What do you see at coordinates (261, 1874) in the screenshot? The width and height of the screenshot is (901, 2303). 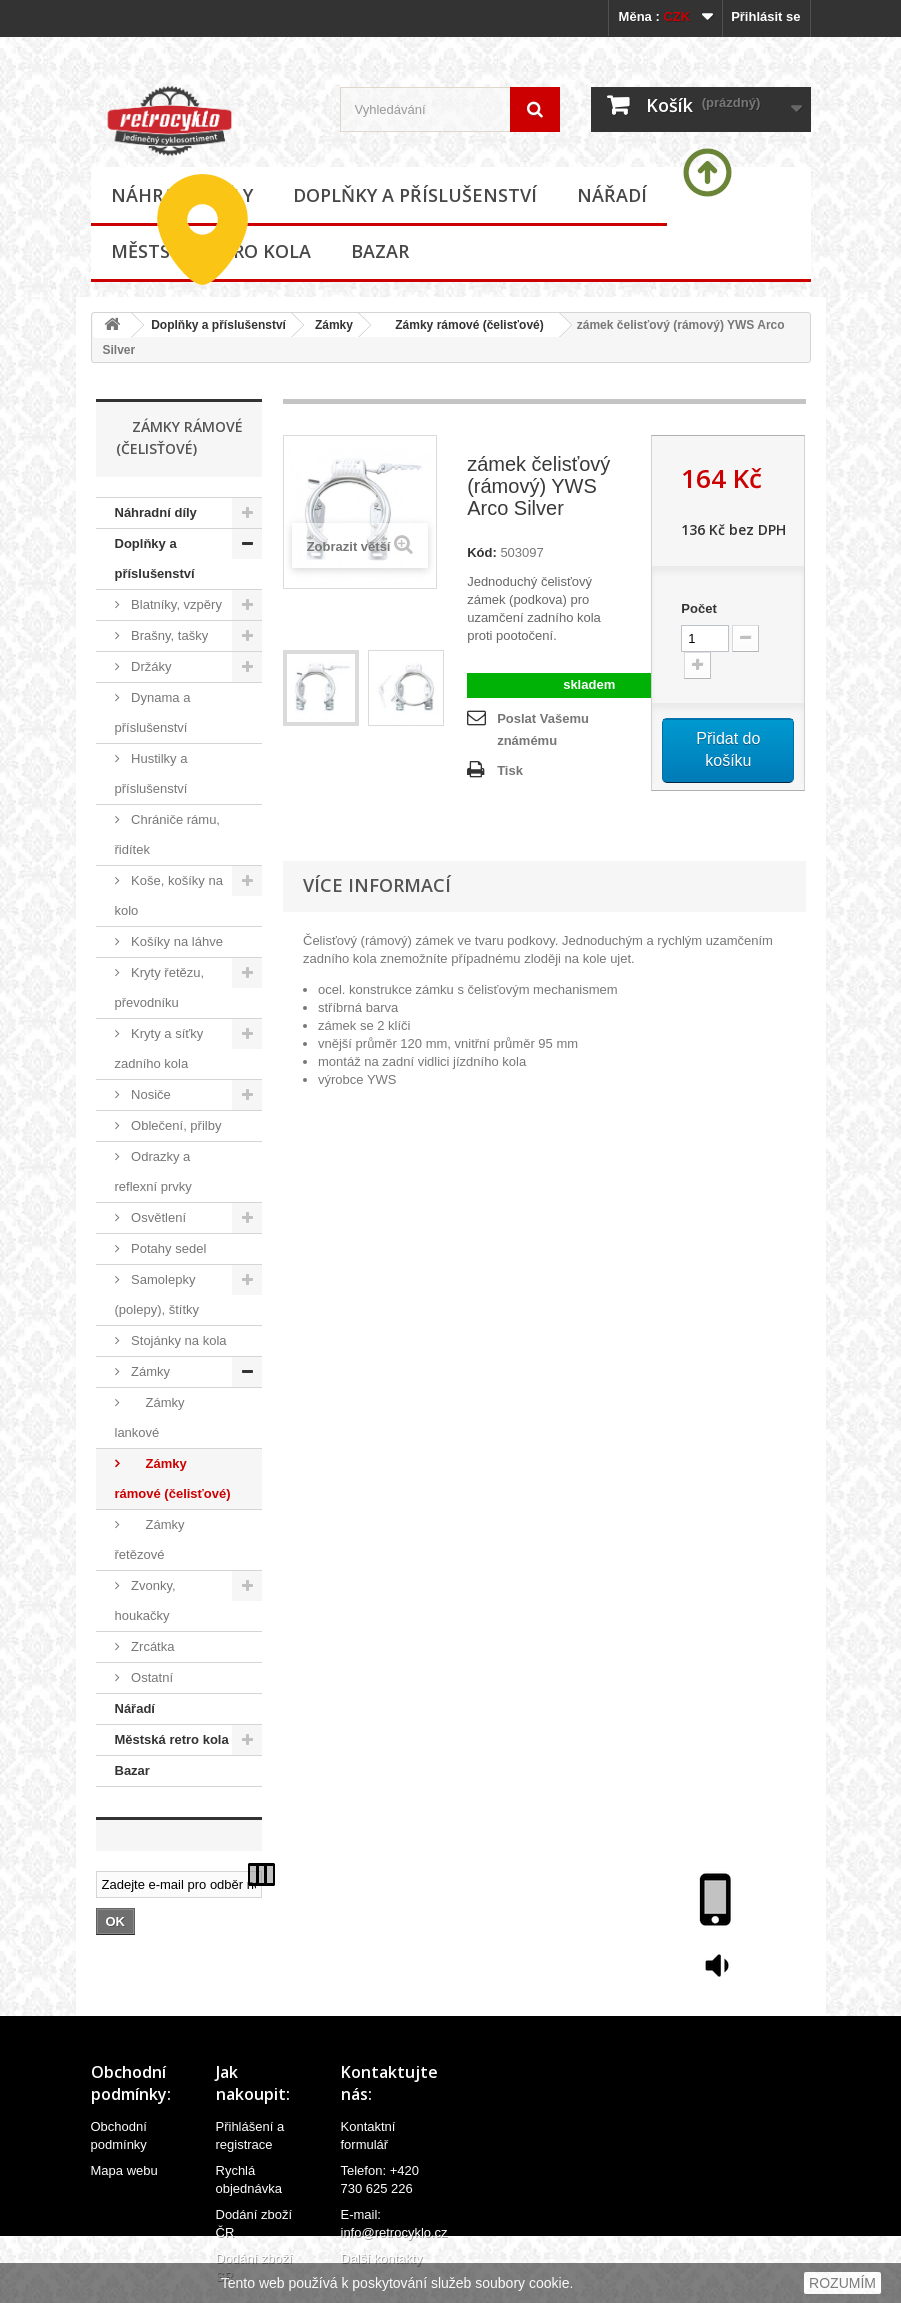 I see `switch to week view in a calendar` at bounding box center [261, 1874].